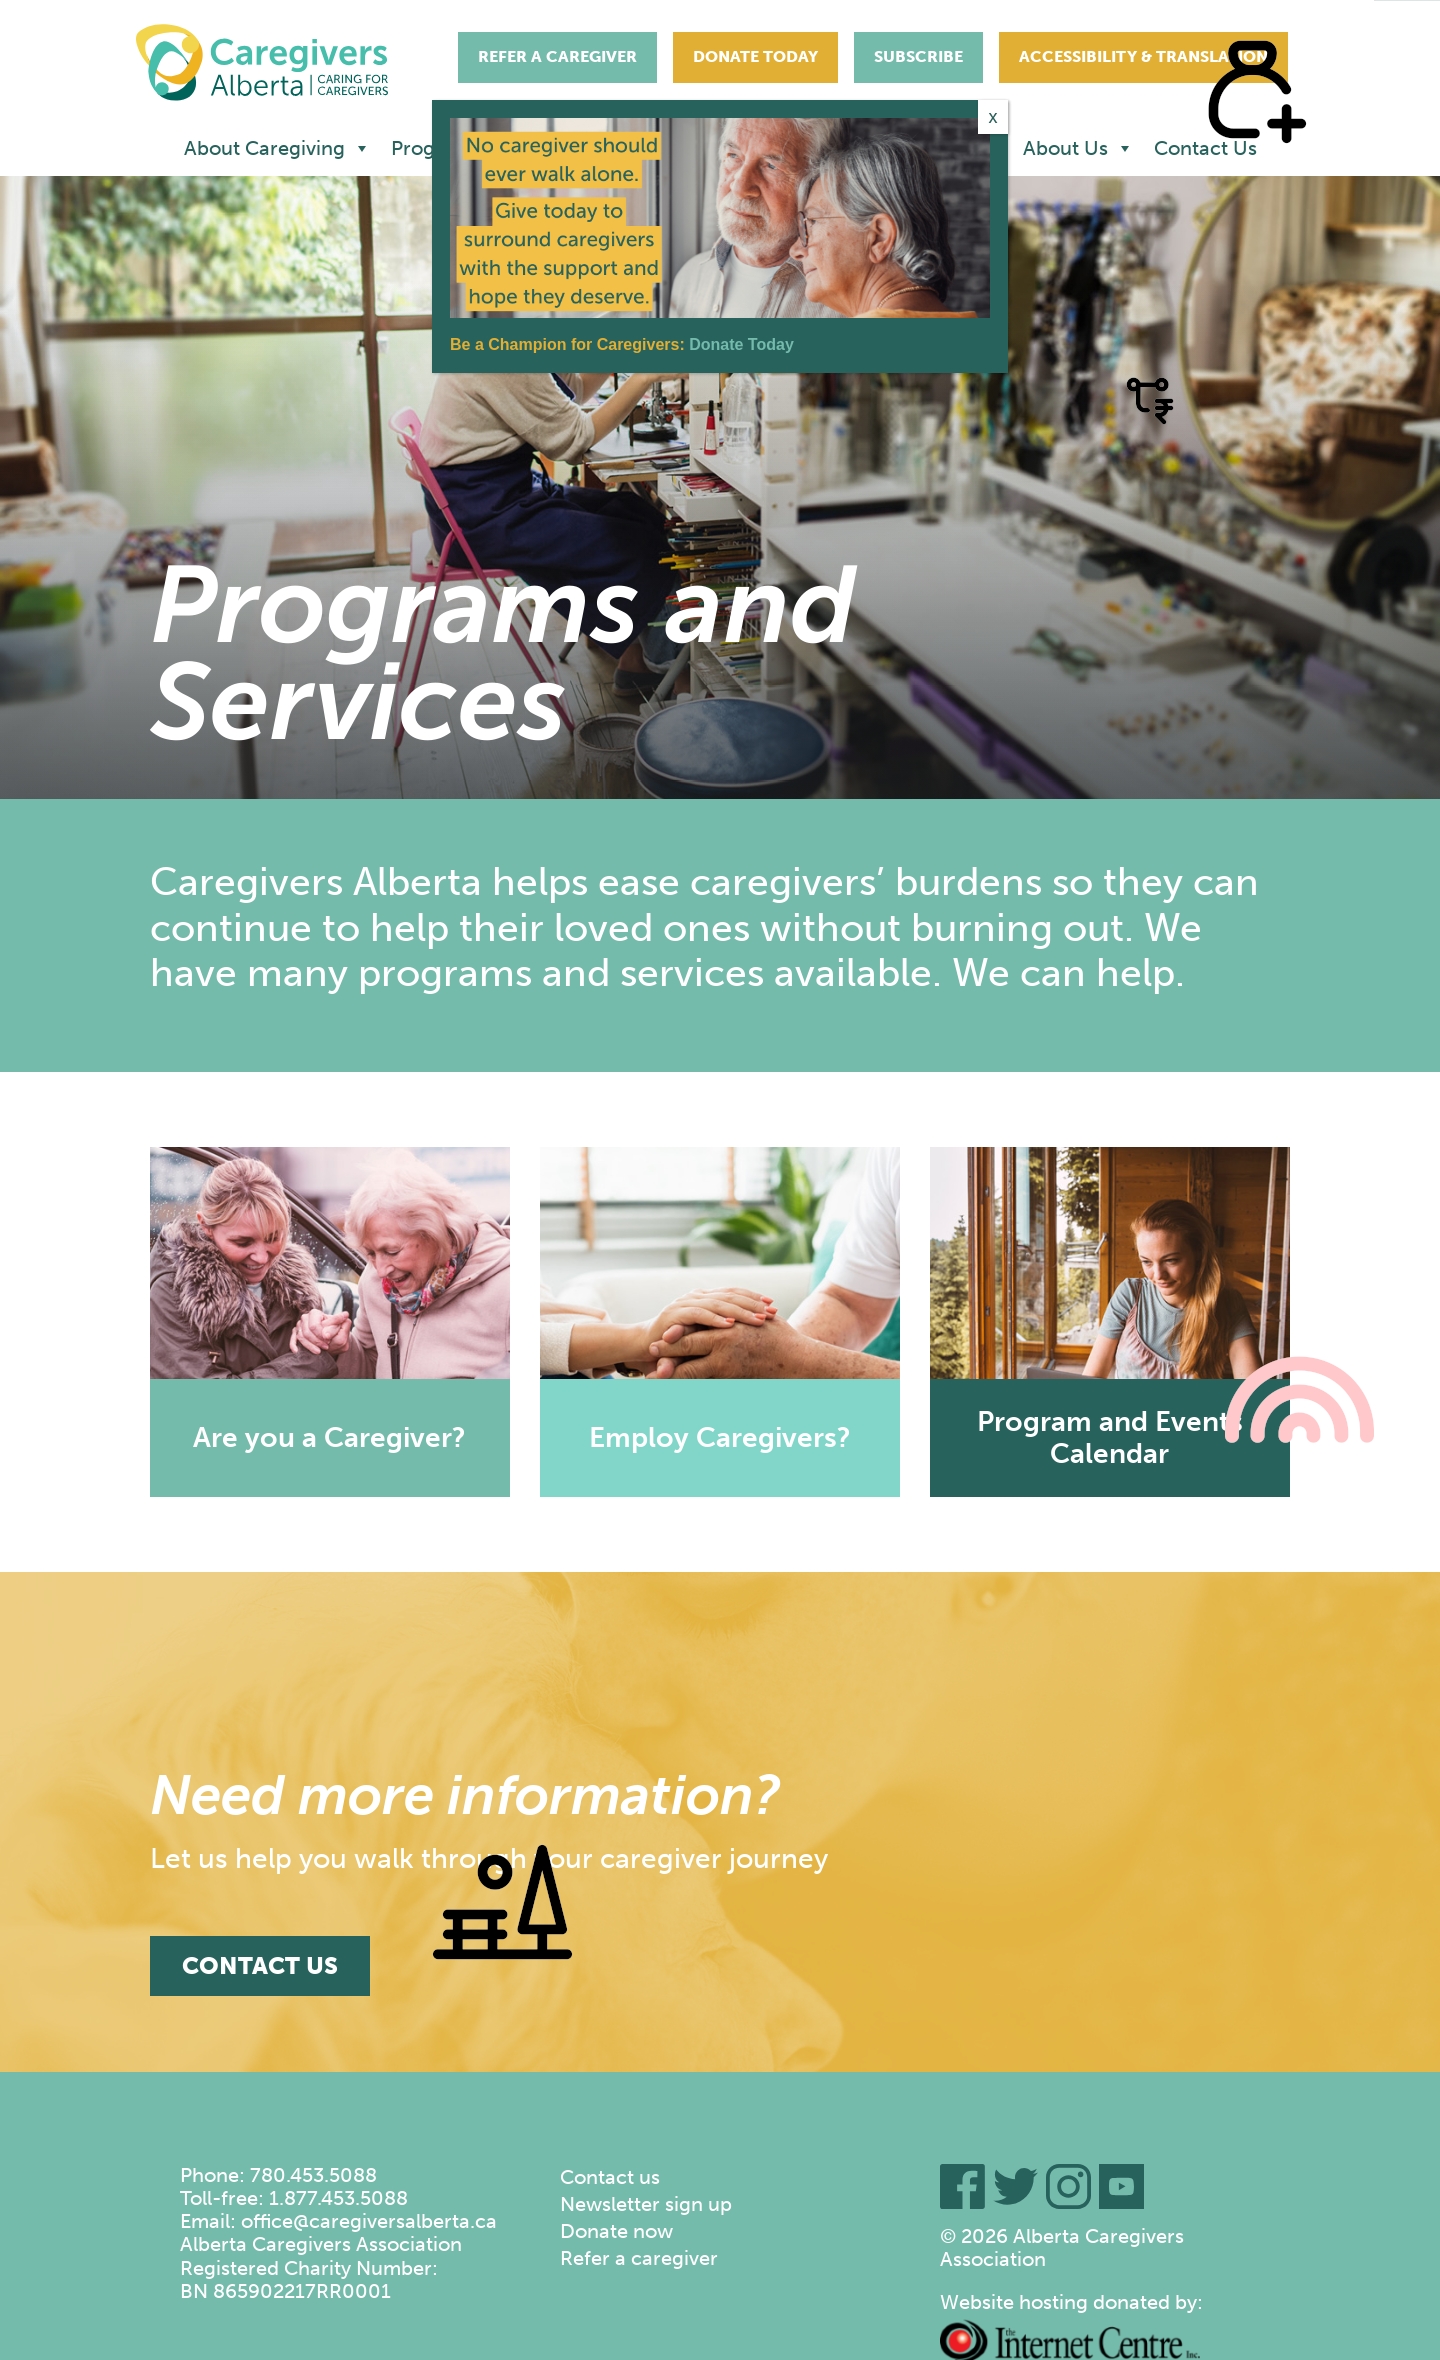 The width and height of the screenshot is (1440, 2360). Describe the element at coordinates (1299, 1405) in the screenshot. I see `indicates weather conditions showing a rainbow` at that location.